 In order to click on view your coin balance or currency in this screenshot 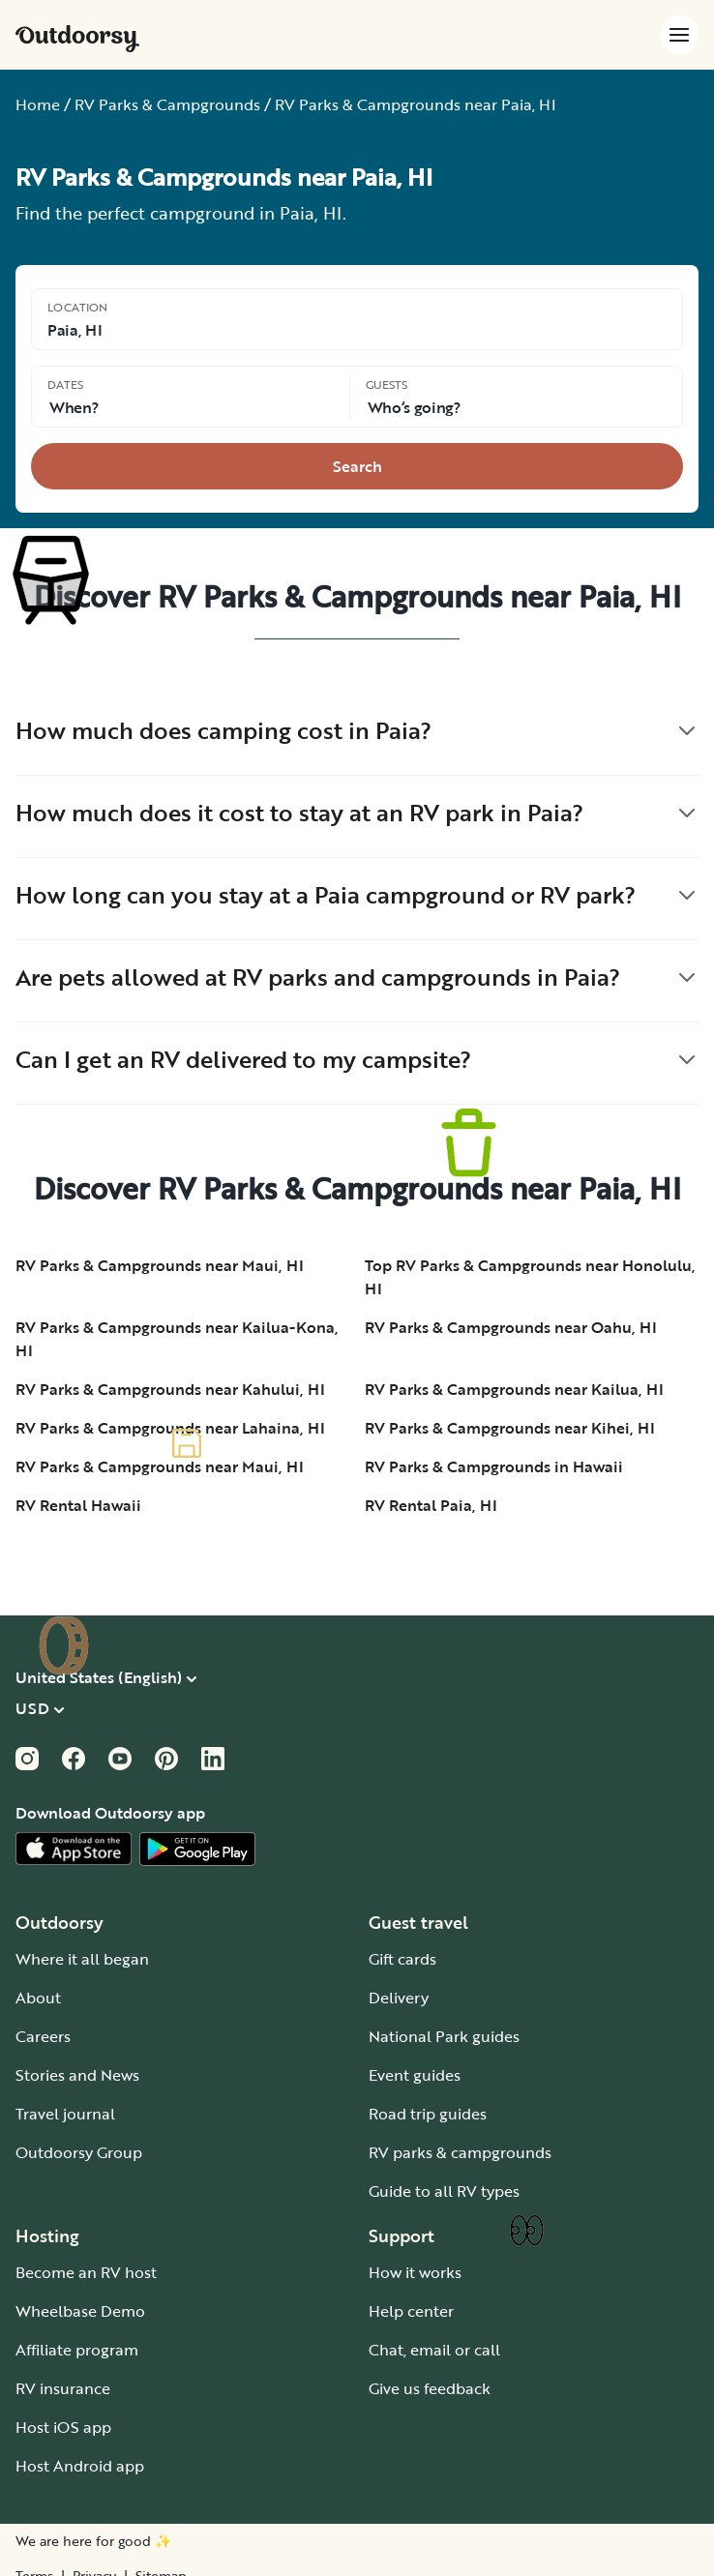, I will do `click(64, 1645)`.